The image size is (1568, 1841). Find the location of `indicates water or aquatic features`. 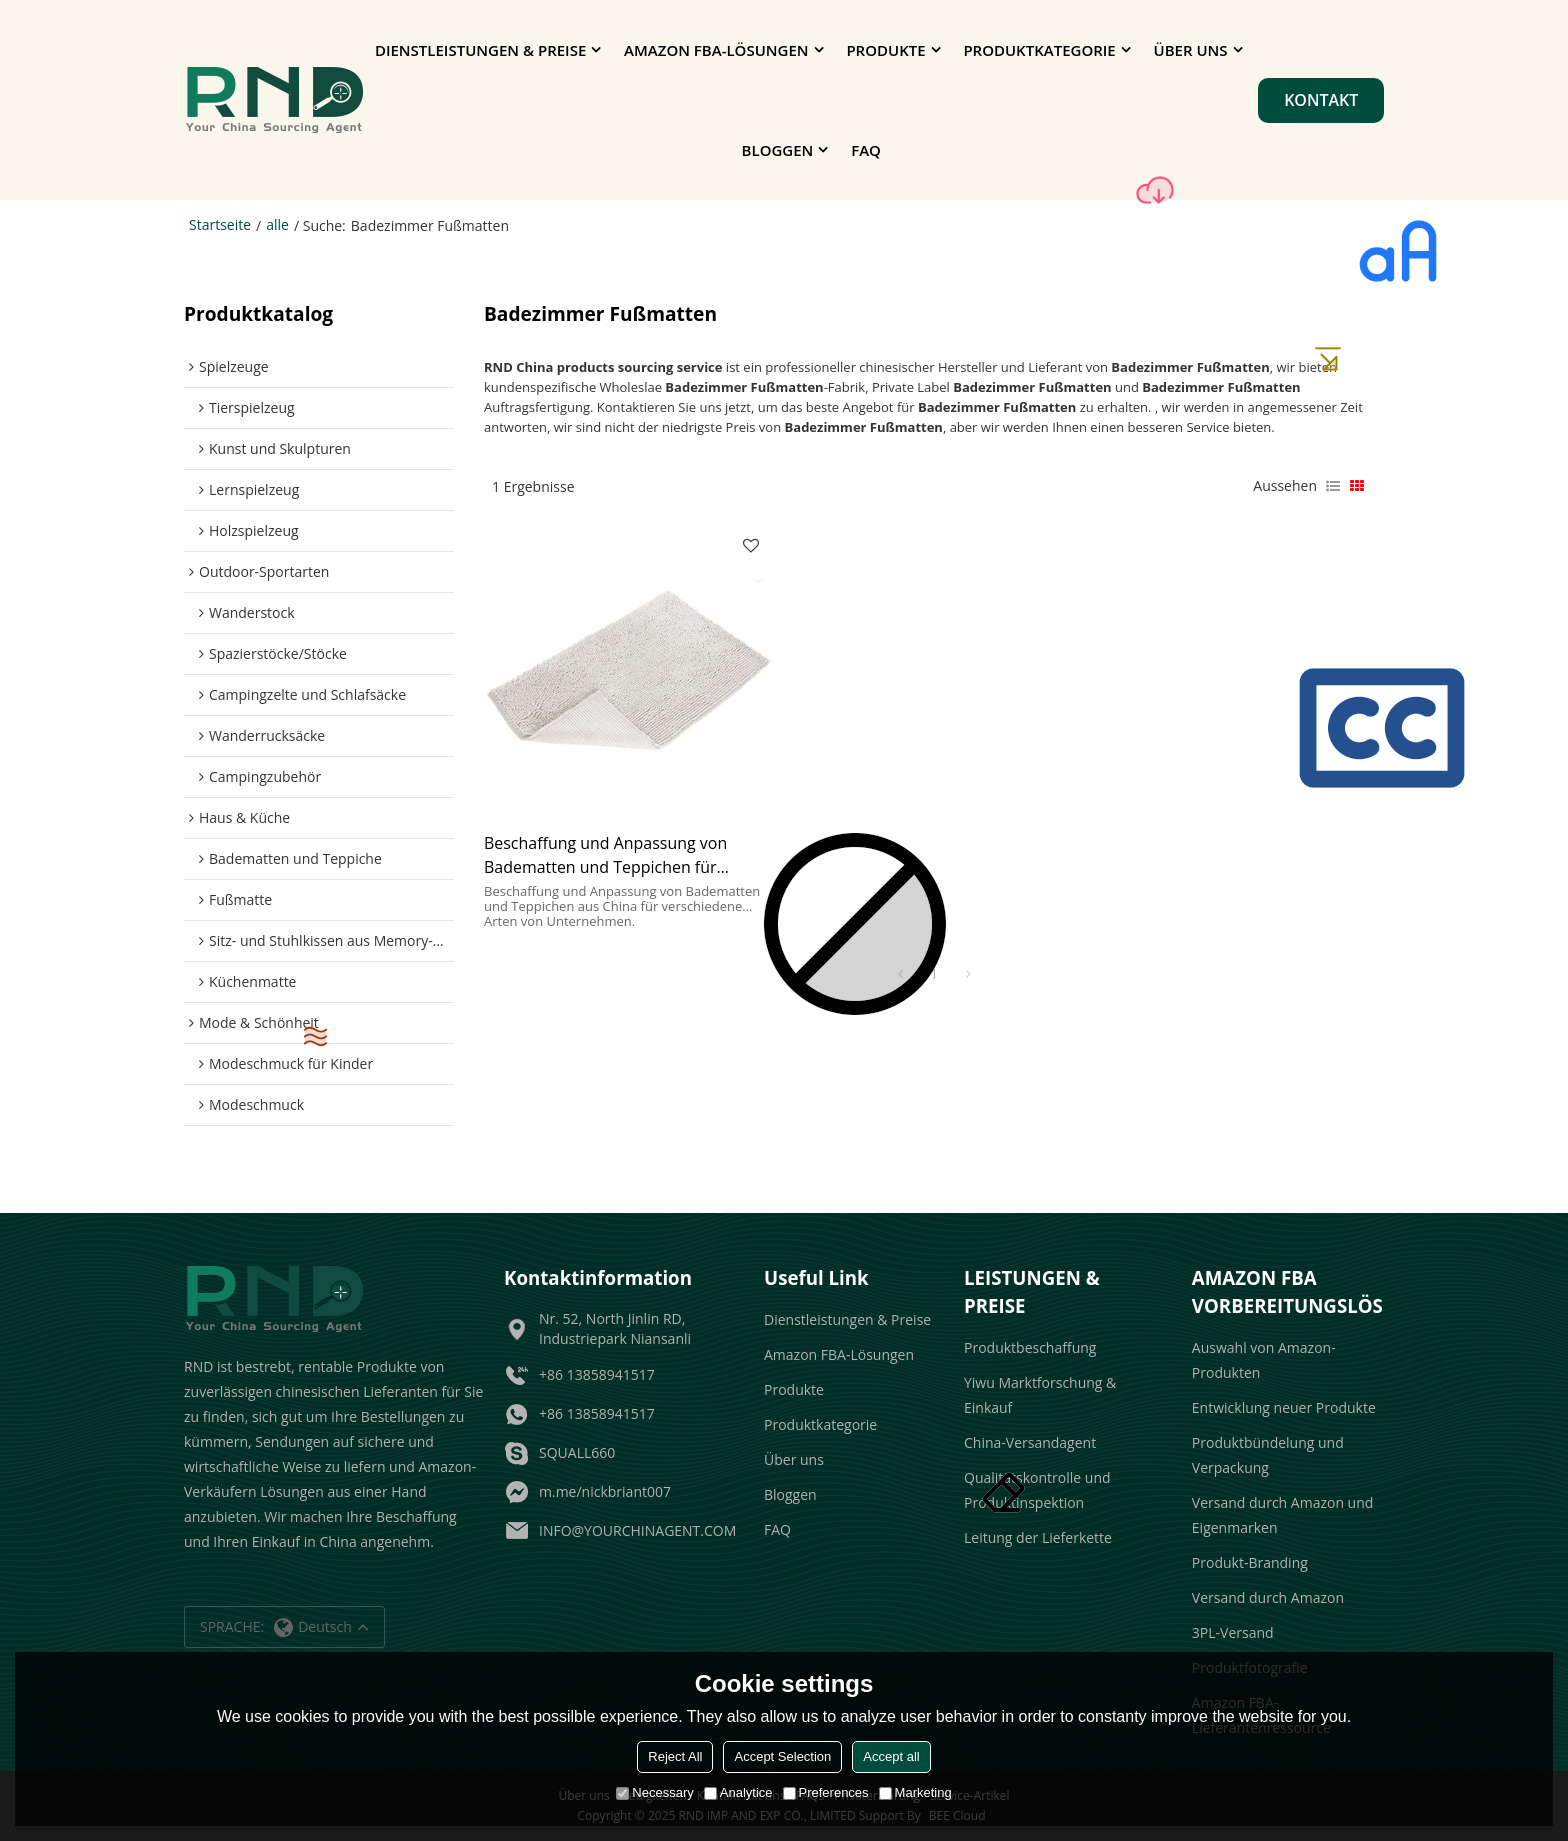

indicates water or aquatic features is located at coordinates (315, 1036).